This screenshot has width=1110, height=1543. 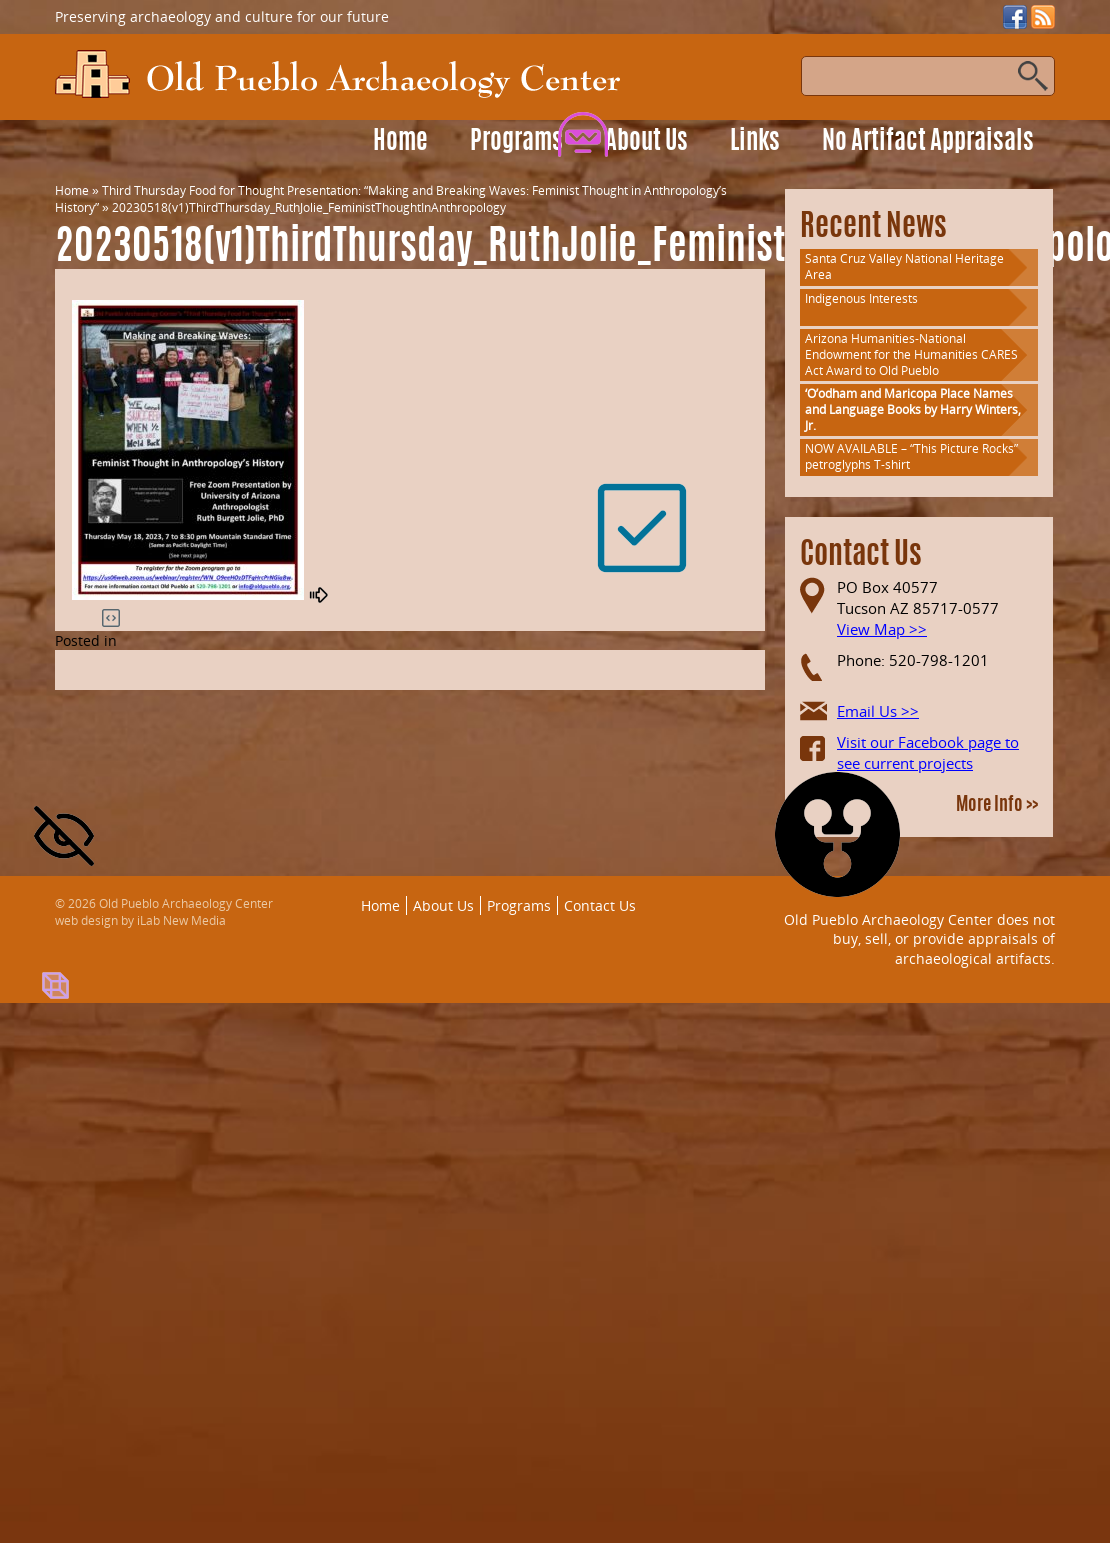 What do you see at coordinates (583, 135) in the screenshot?
I see `access GitHub's Hubot automation bot` at bounding box center [583, 135].